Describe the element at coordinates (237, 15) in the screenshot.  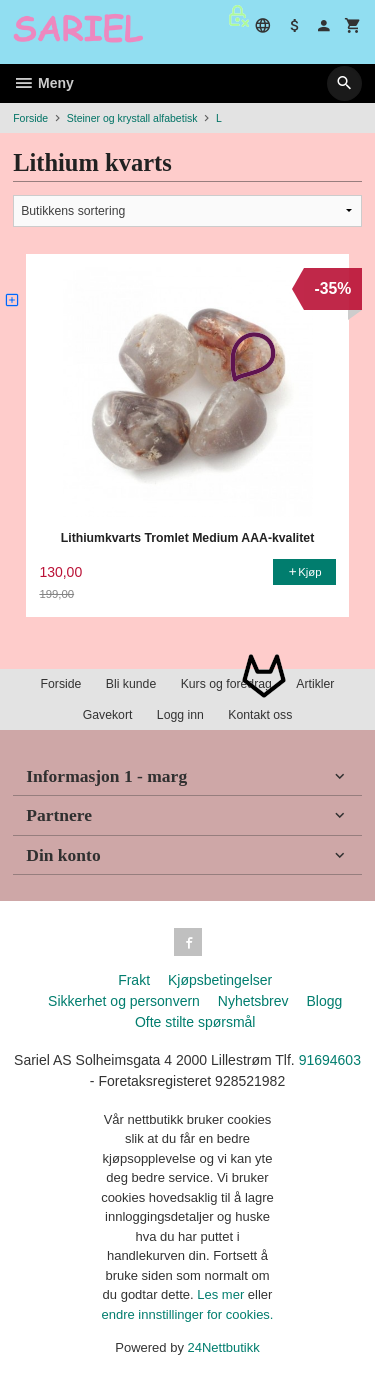
I see `remove or delete a security lock` at that location.